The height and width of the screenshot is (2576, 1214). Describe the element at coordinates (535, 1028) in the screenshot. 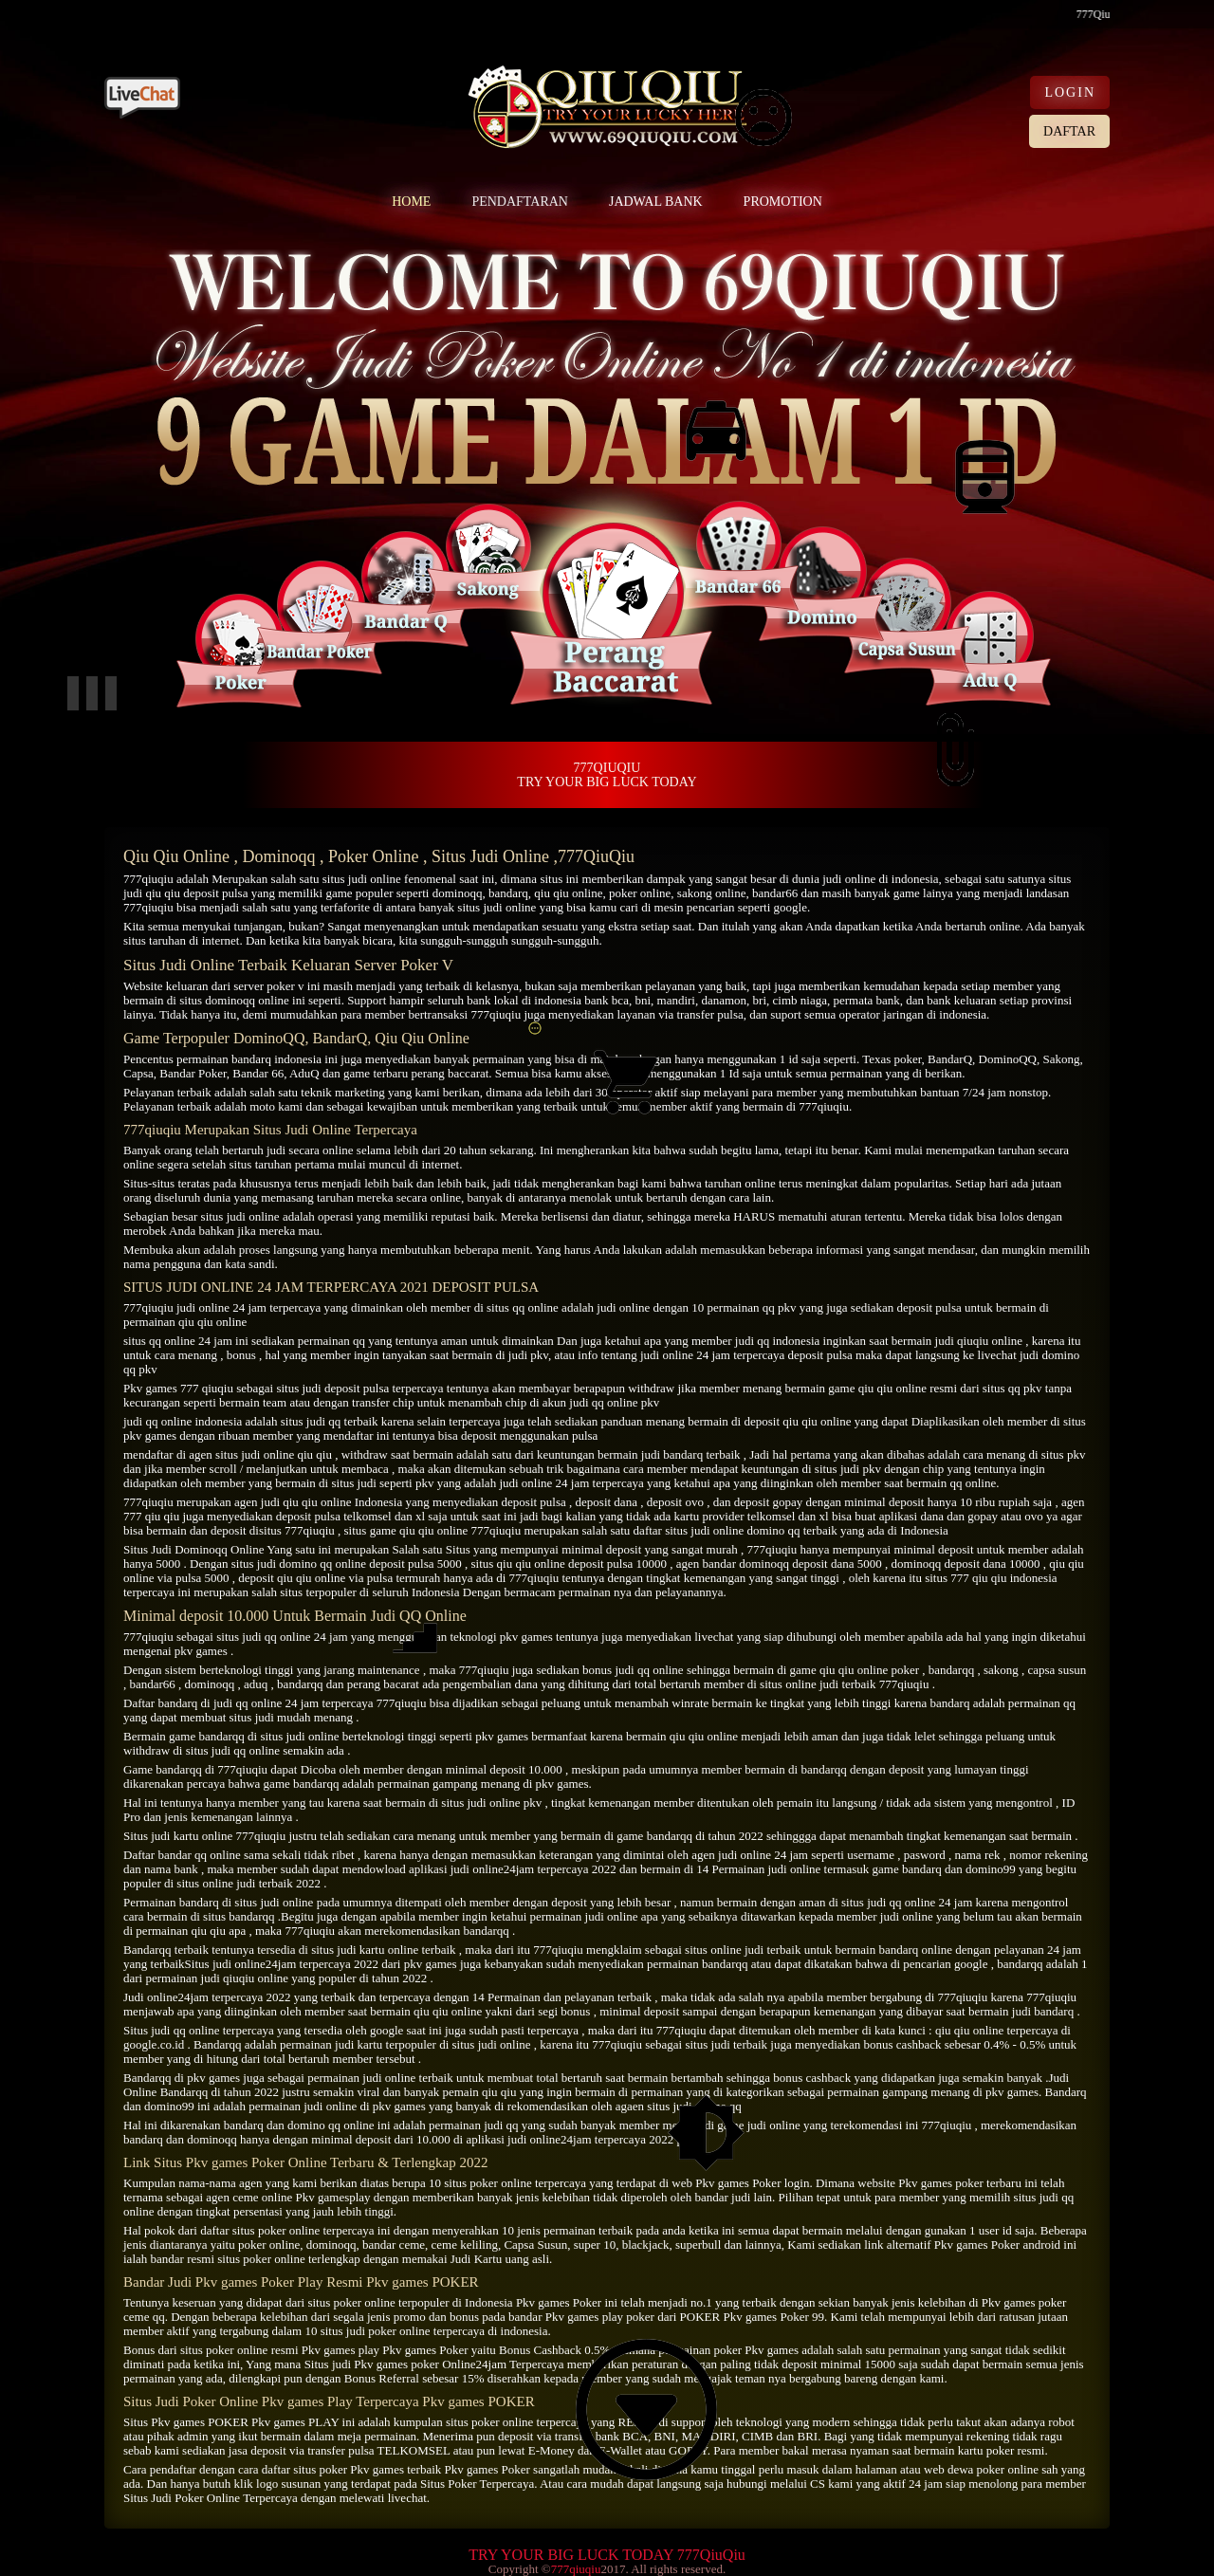

I see `open more options menu` at that location.